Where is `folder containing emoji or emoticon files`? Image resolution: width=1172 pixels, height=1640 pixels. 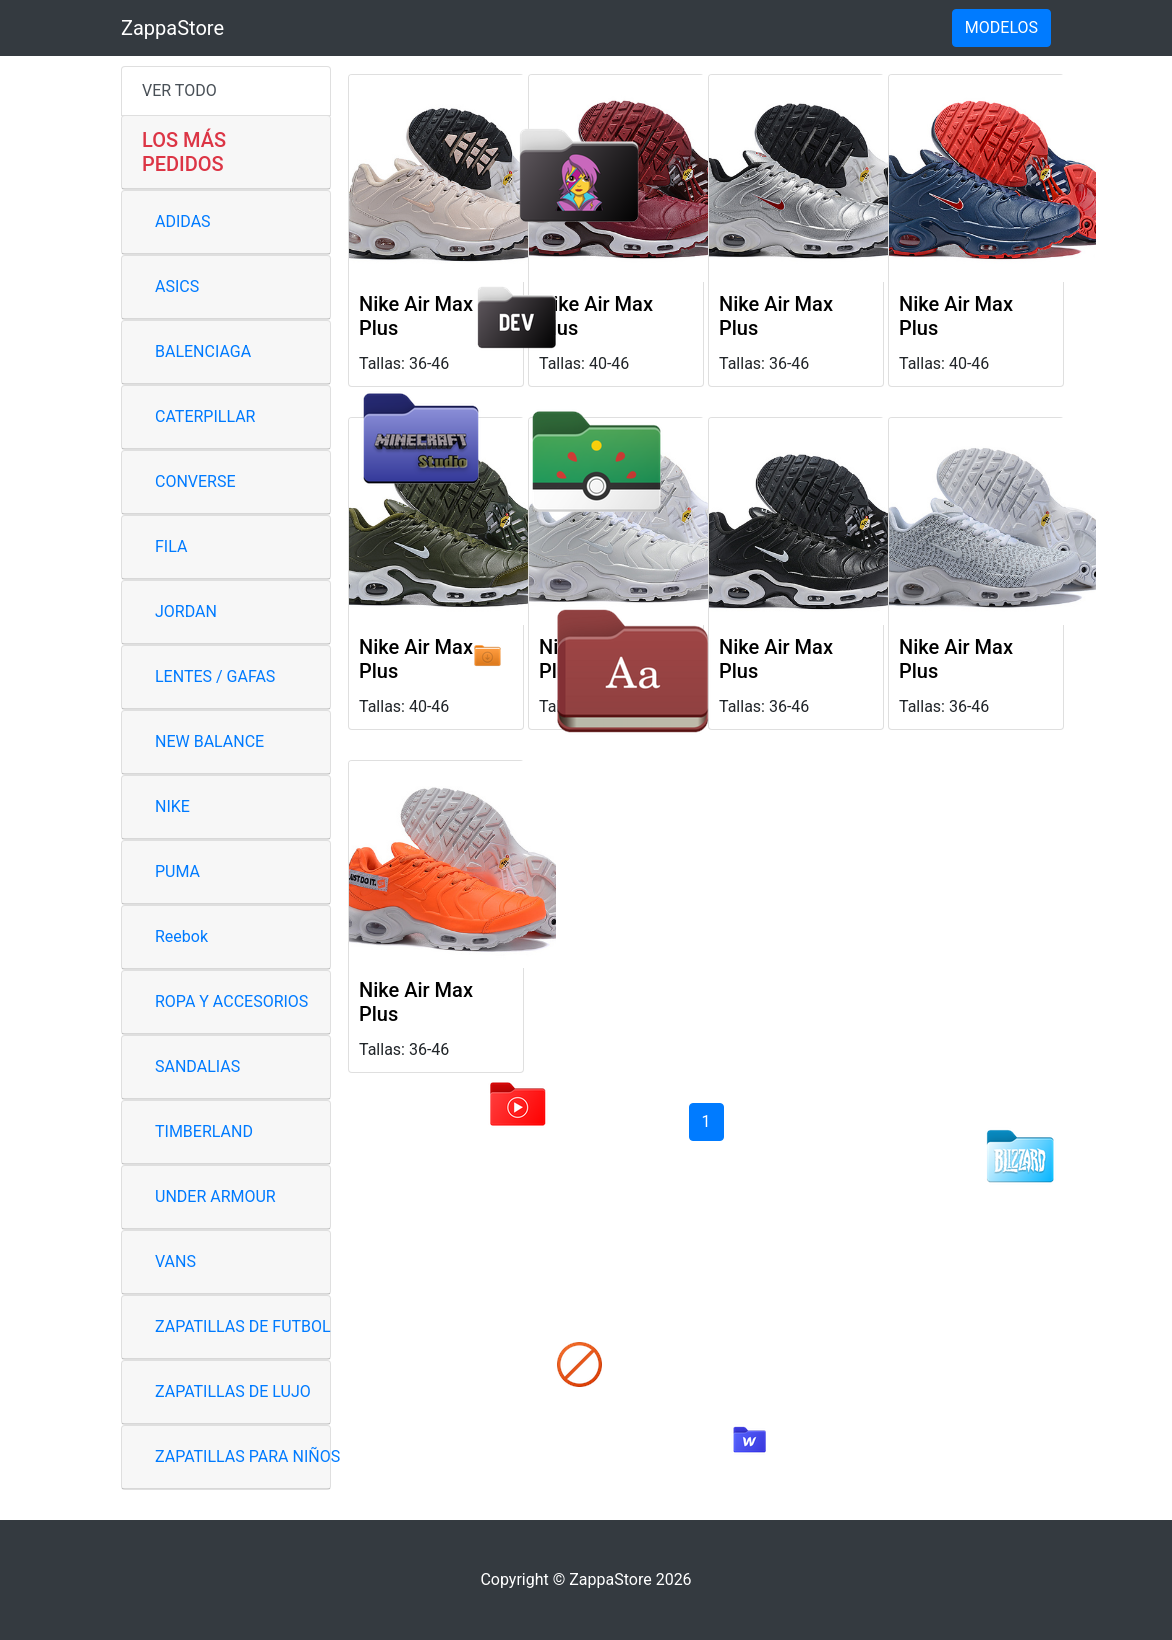
folder containing emoji or emoticon files is located at coordinates (578, 178).